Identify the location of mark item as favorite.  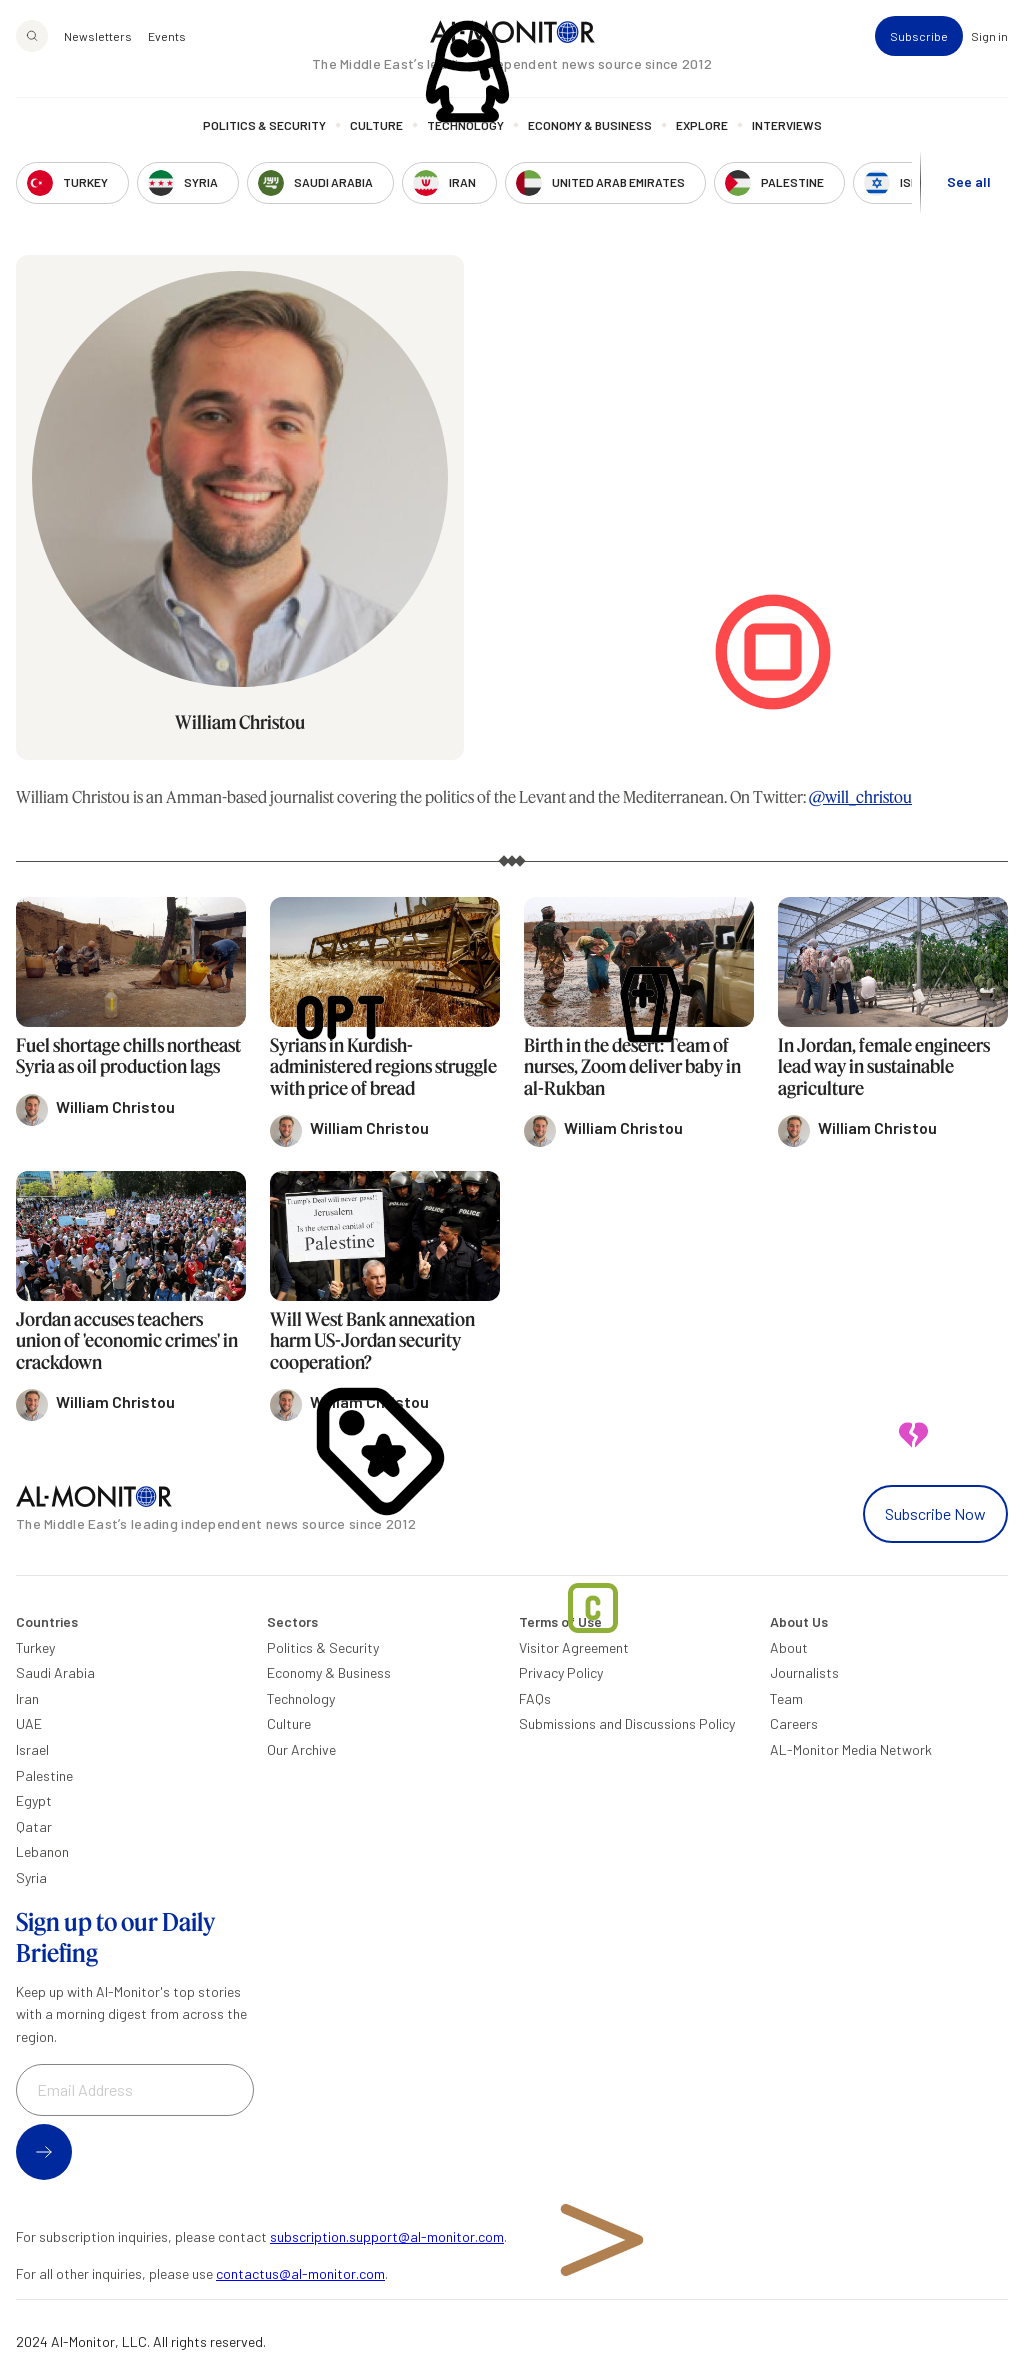
(380, 1451).